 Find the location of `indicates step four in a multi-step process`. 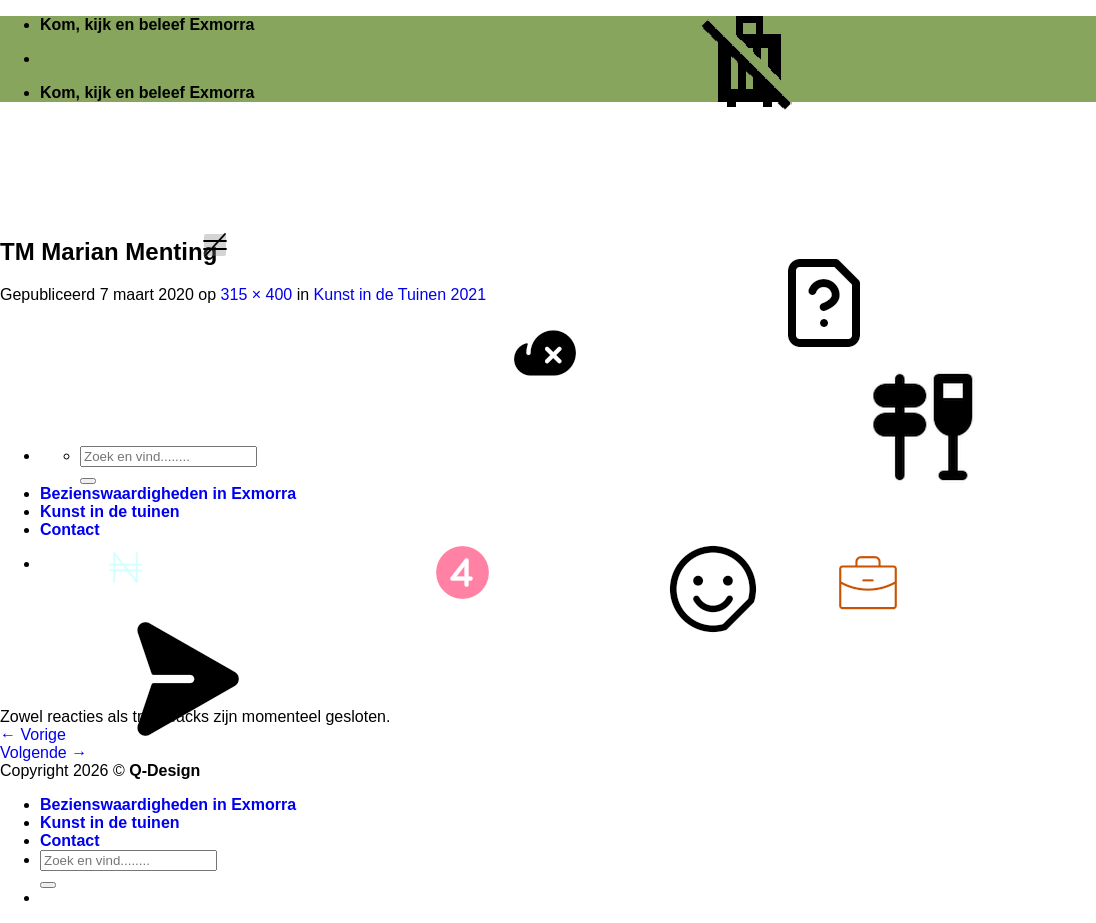

indicates step four in a multi-step process is located at coordinates (462, 572).